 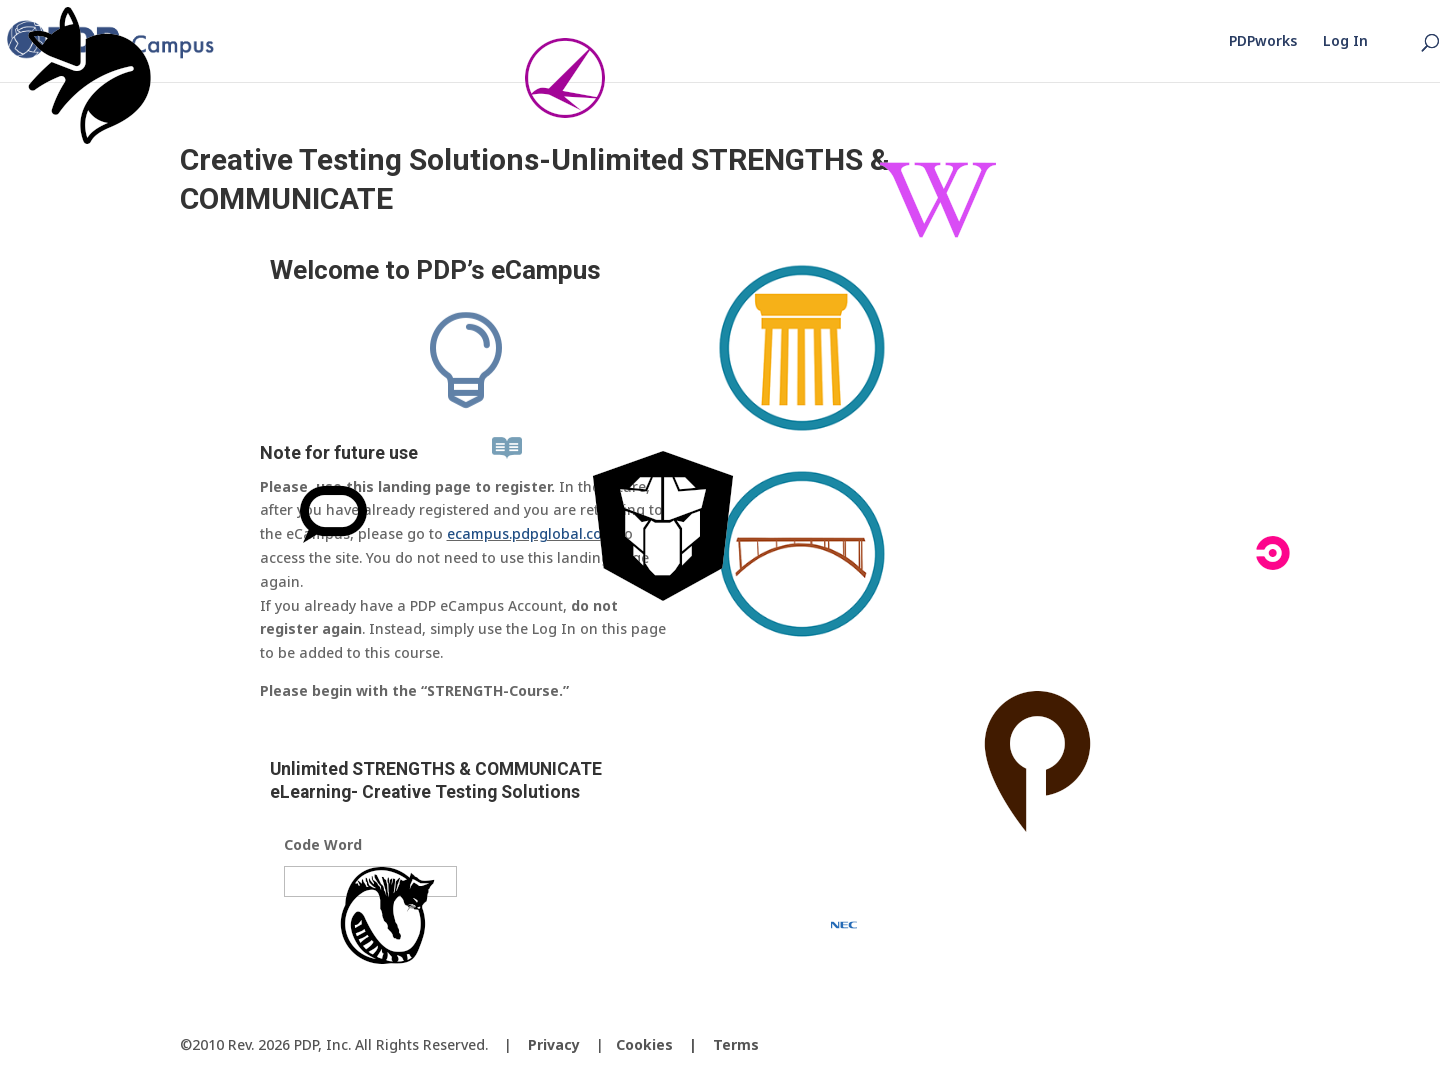 What do you see at coordinates (387, 915) in the screenshot?
I see `open GNU IceCat browser` at bounding box center [387, 915].